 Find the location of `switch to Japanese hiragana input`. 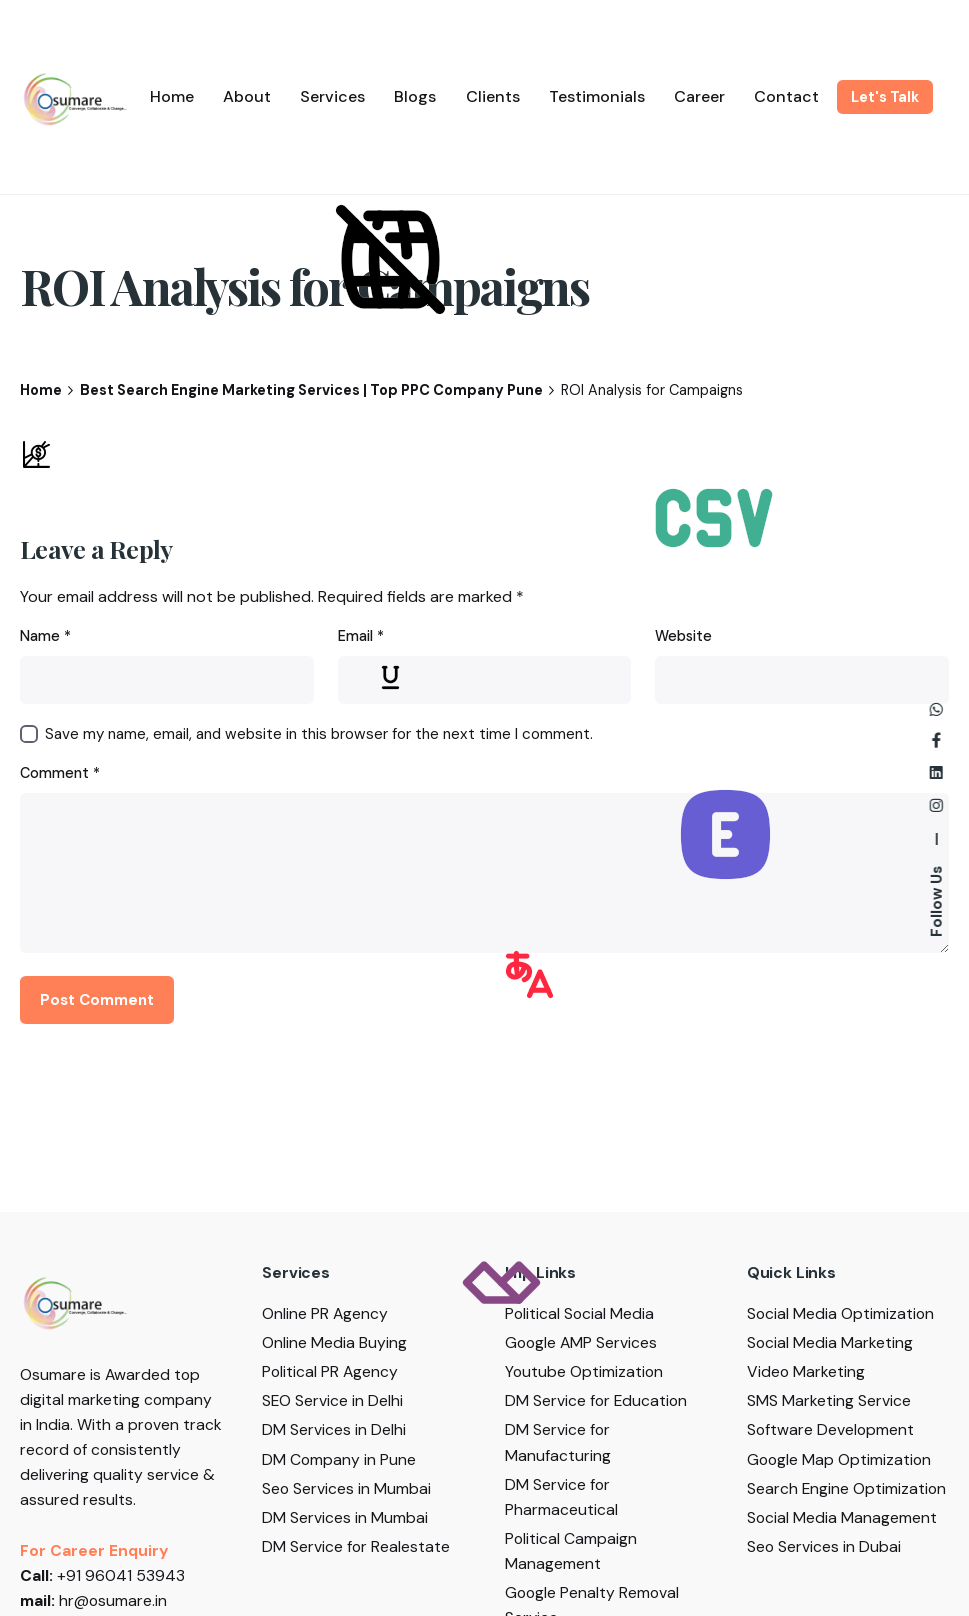

switch to Japanese hiragana input is located at coordinates (529, 974).